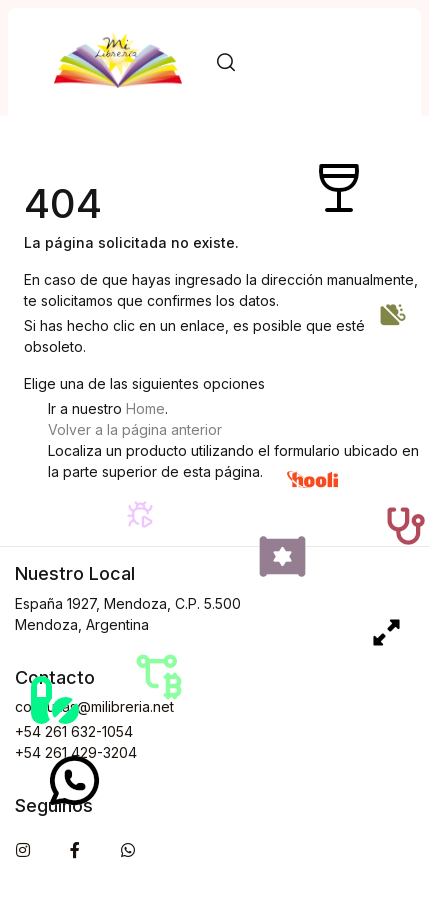 This screenshot has height=923, width=429. I want to click on open WhatsApp messaging app, so click(74, 780).